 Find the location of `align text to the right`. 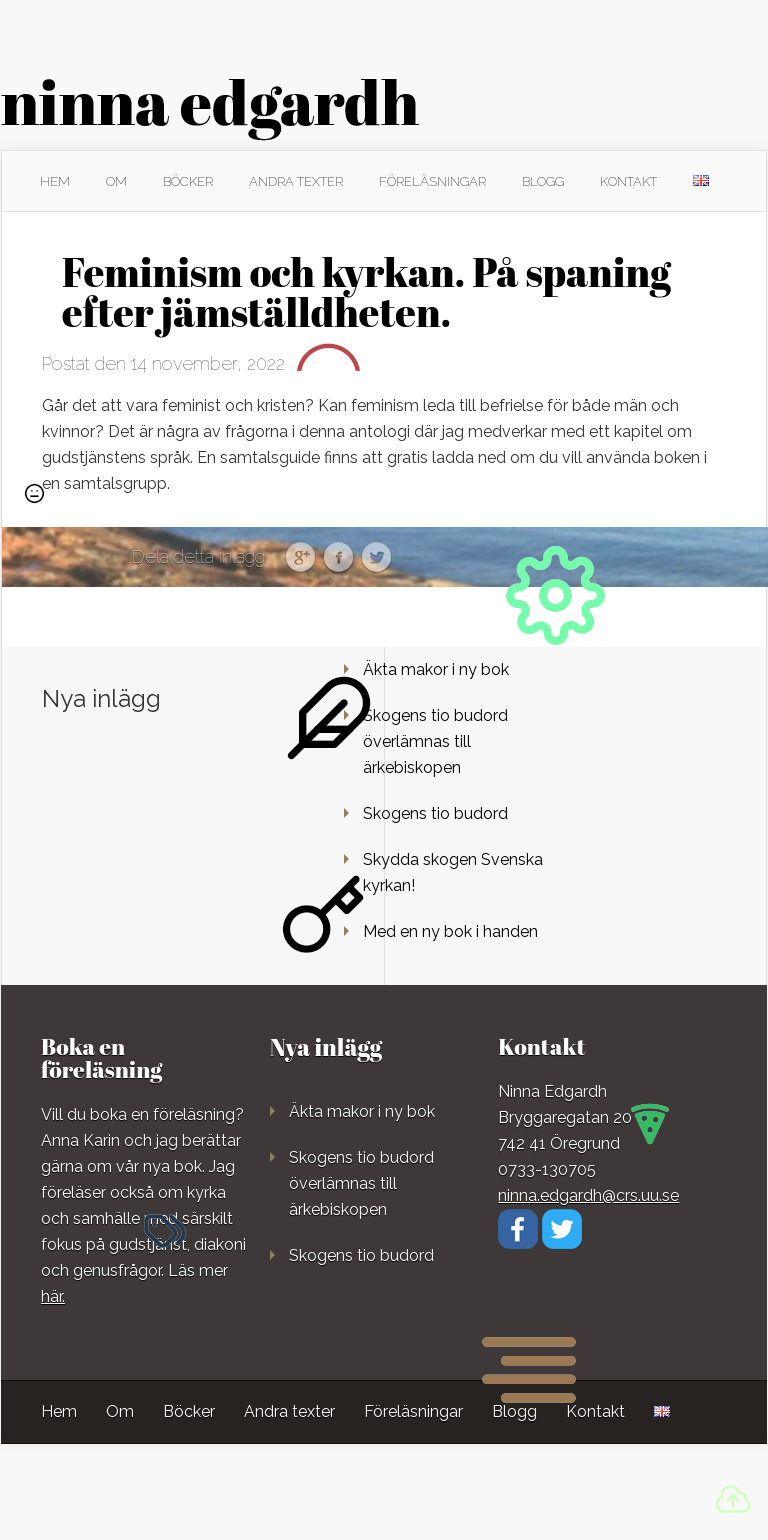

align text to the right is located at coordinates (529, 1370).